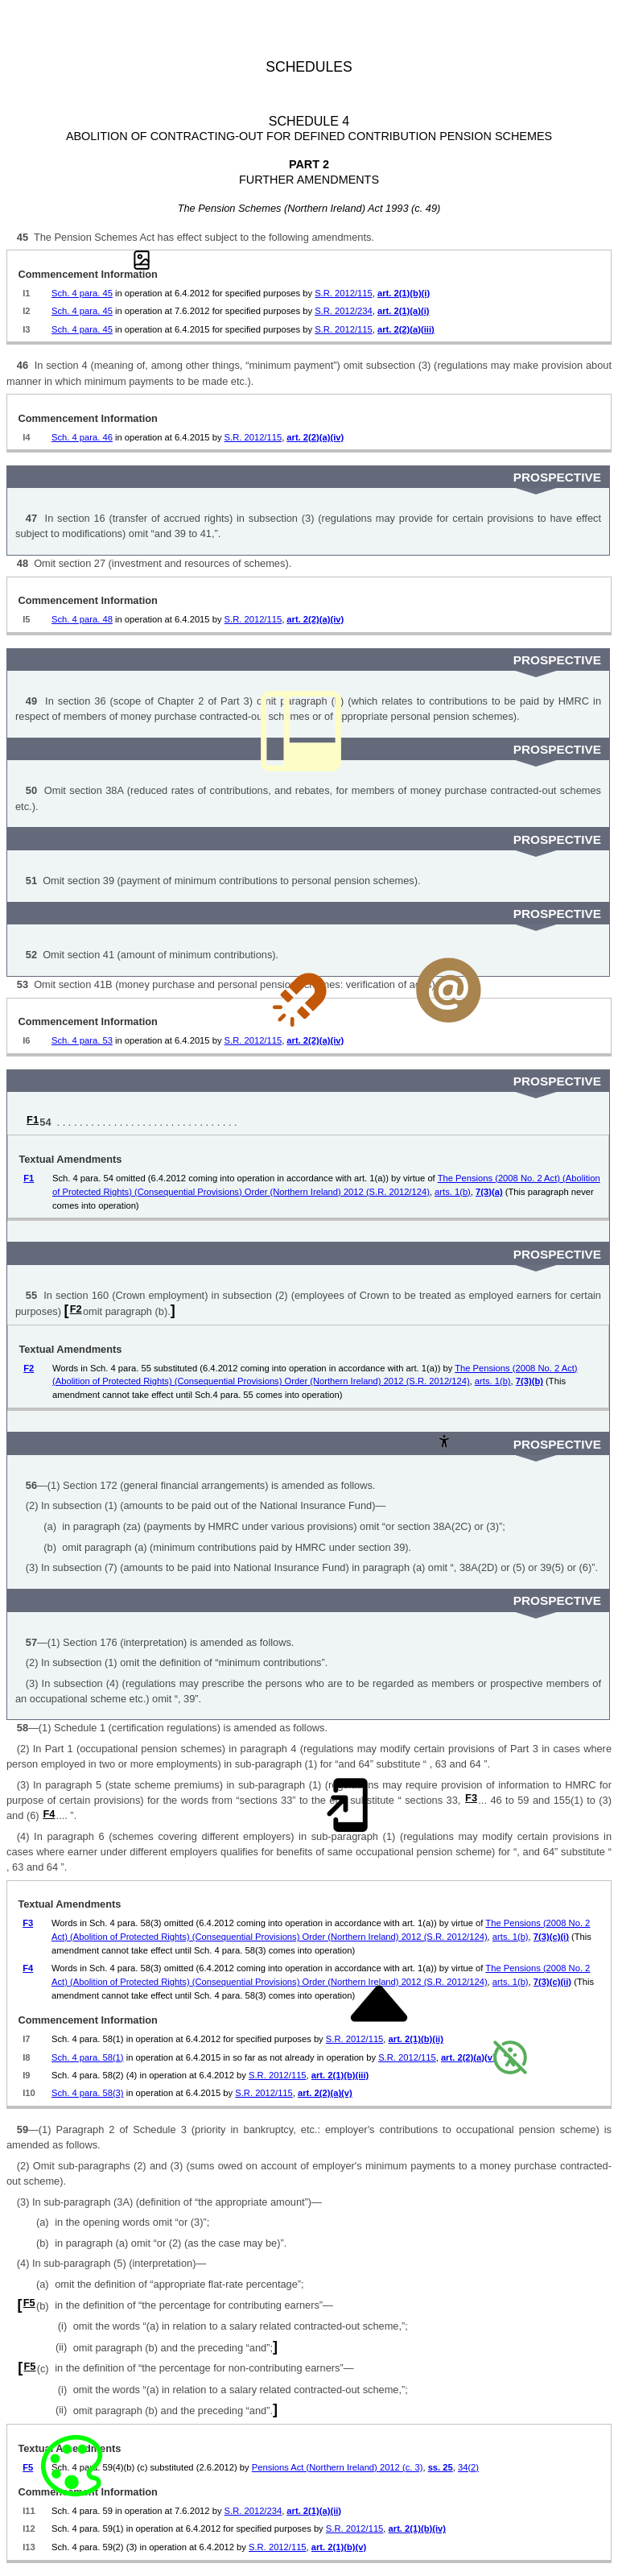  Describe the element at coordinates (301, 731) in the screenshot. I see `toggle right side panel visibility` at that location.